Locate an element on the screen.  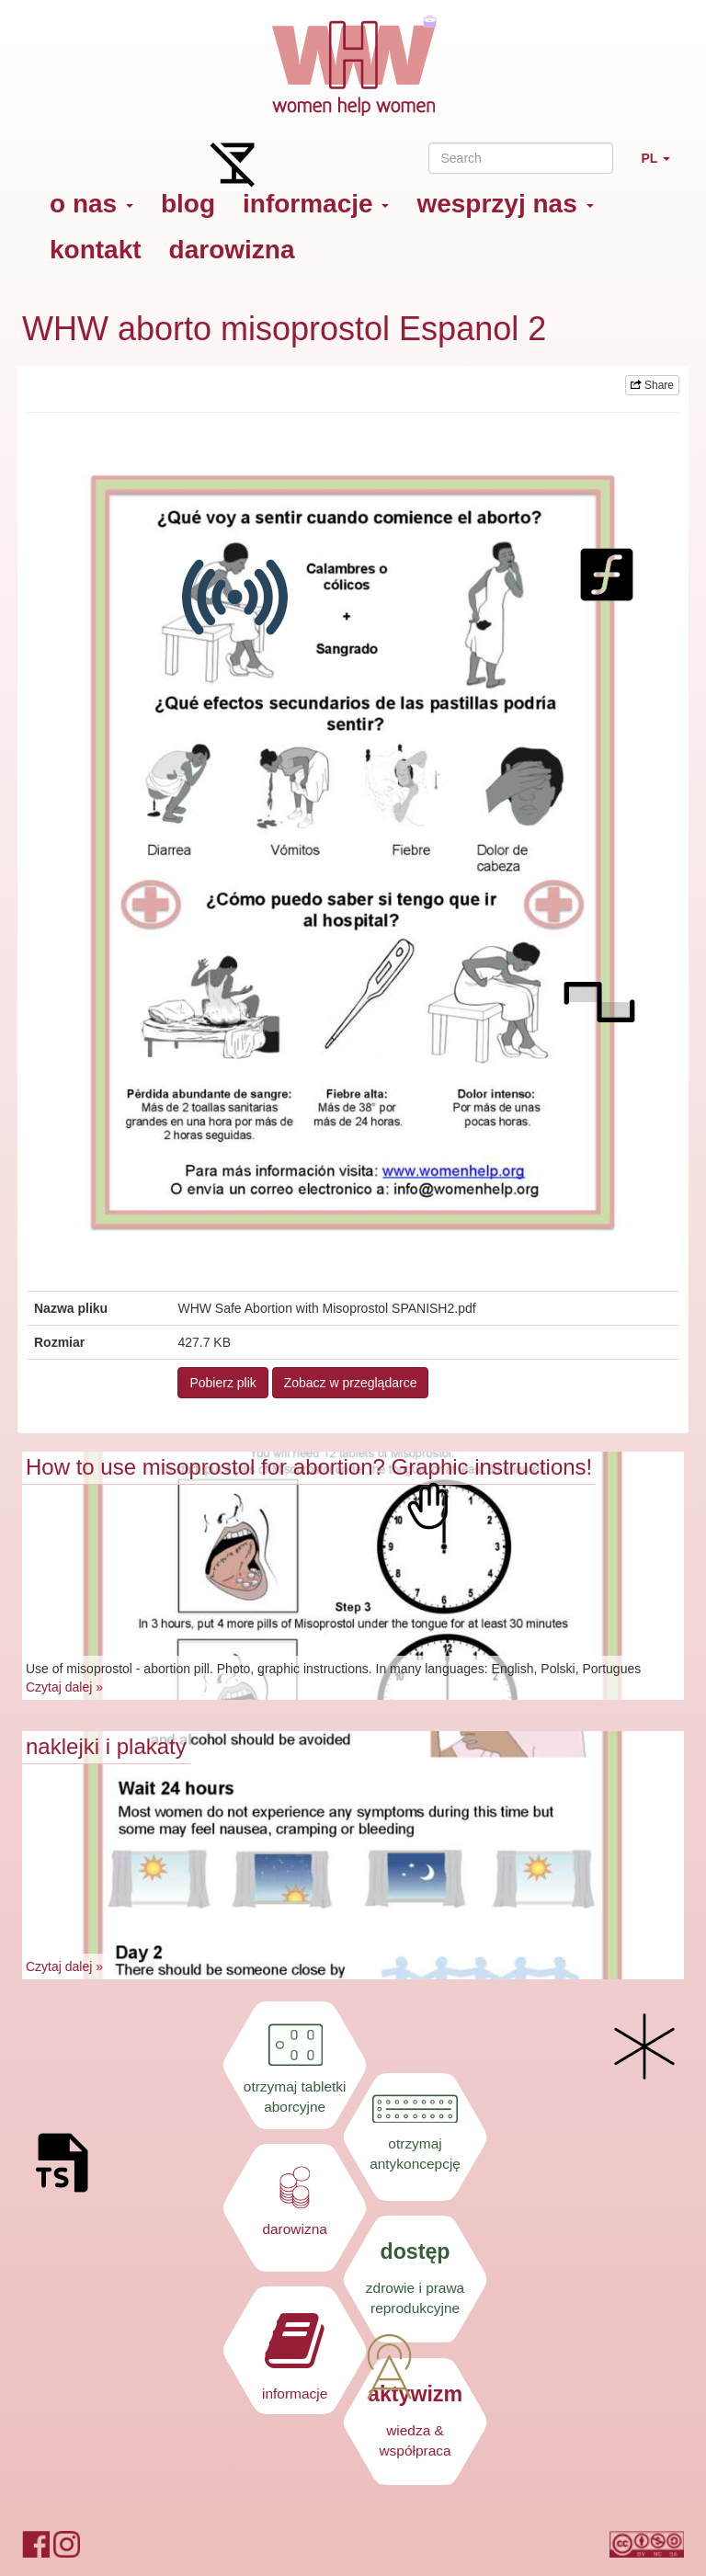
access or create a function in code editor is located at coordinates (607, 575).